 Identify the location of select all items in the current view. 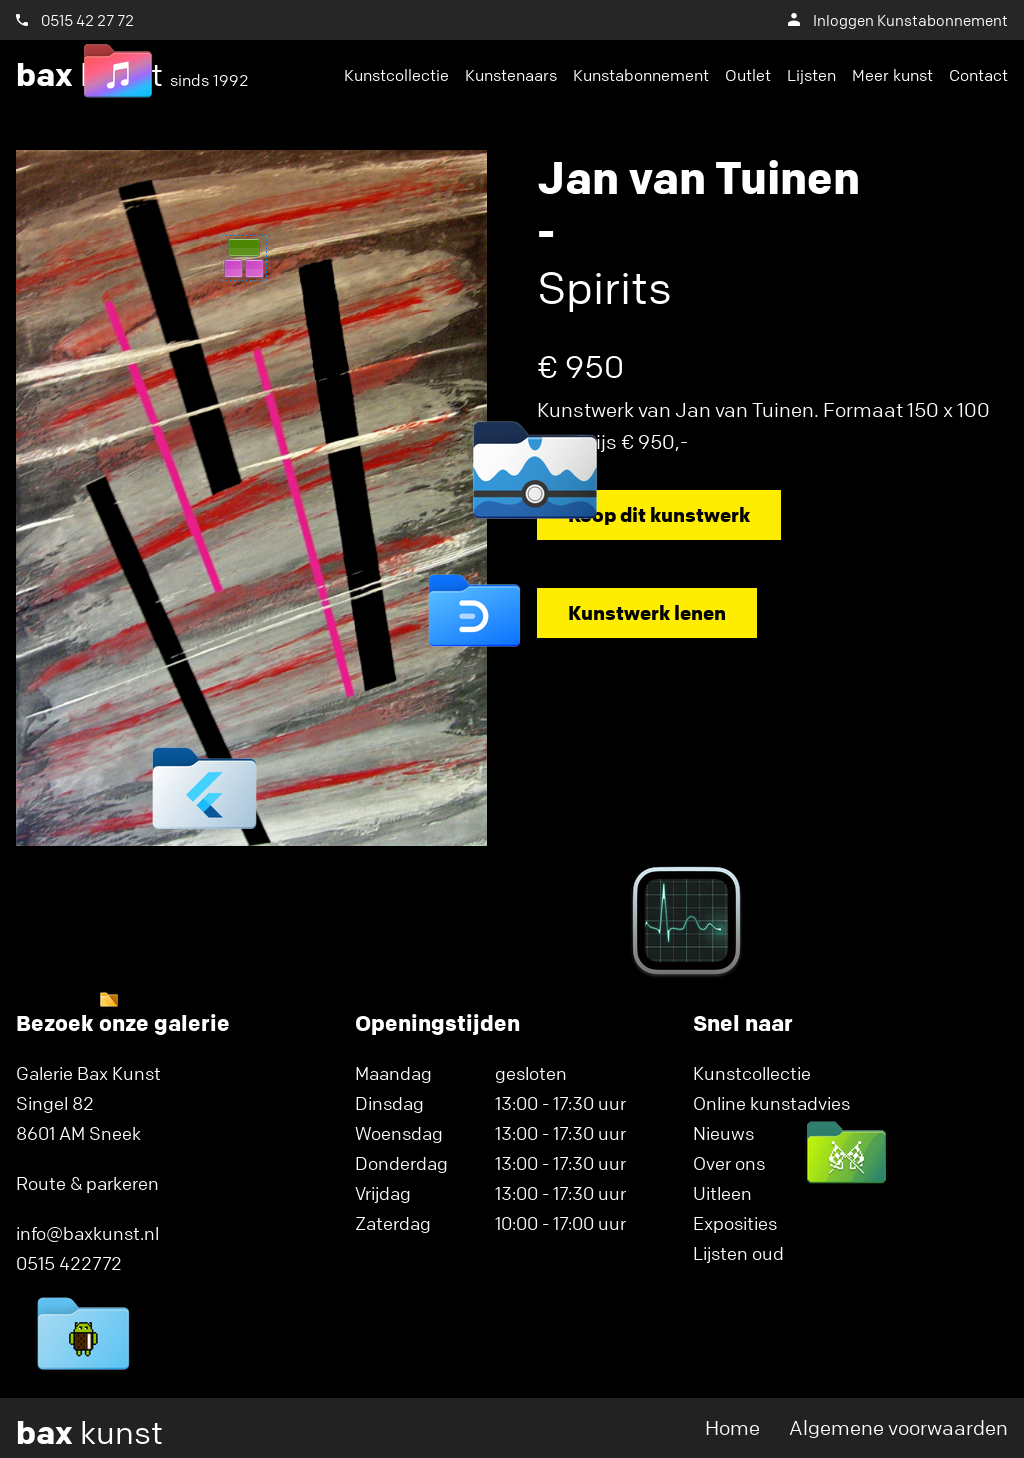
(244, 258).